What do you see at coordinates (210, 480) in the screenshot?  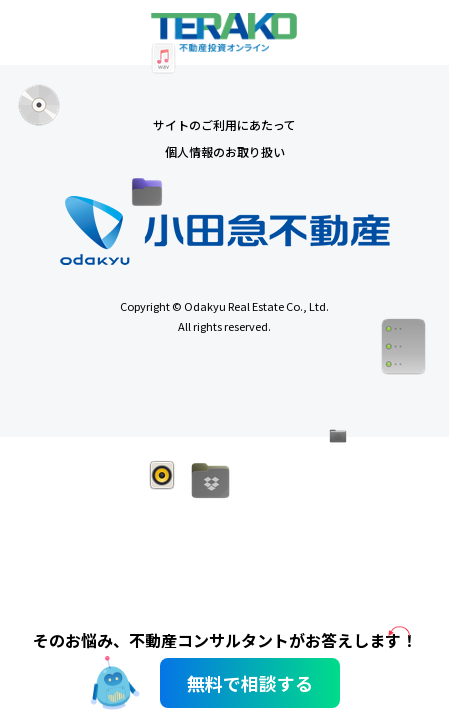 I see `open your dropbox synced folder` at bounding box center [210, 480].